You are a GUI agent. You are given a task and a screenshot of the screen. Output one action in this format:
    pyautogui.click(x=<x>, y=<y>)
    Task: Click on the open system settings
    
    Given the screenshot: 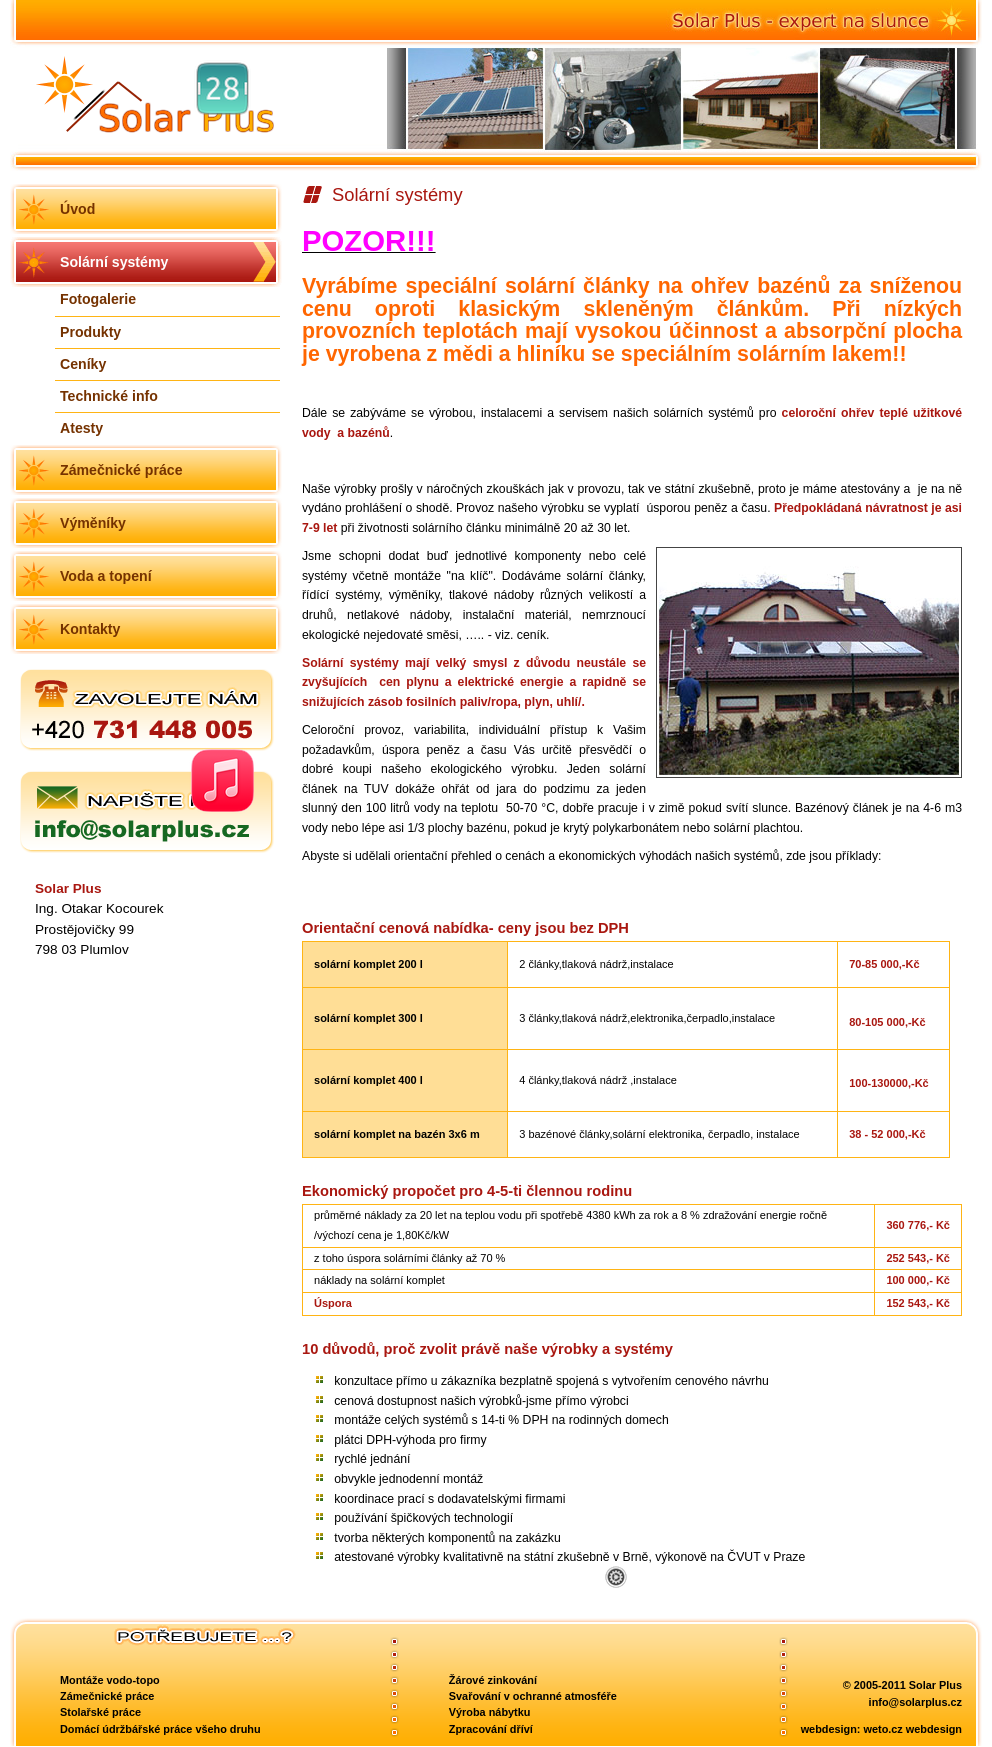 What is the action you would take?
    pyautogui.click(x=616, y=1577)
    